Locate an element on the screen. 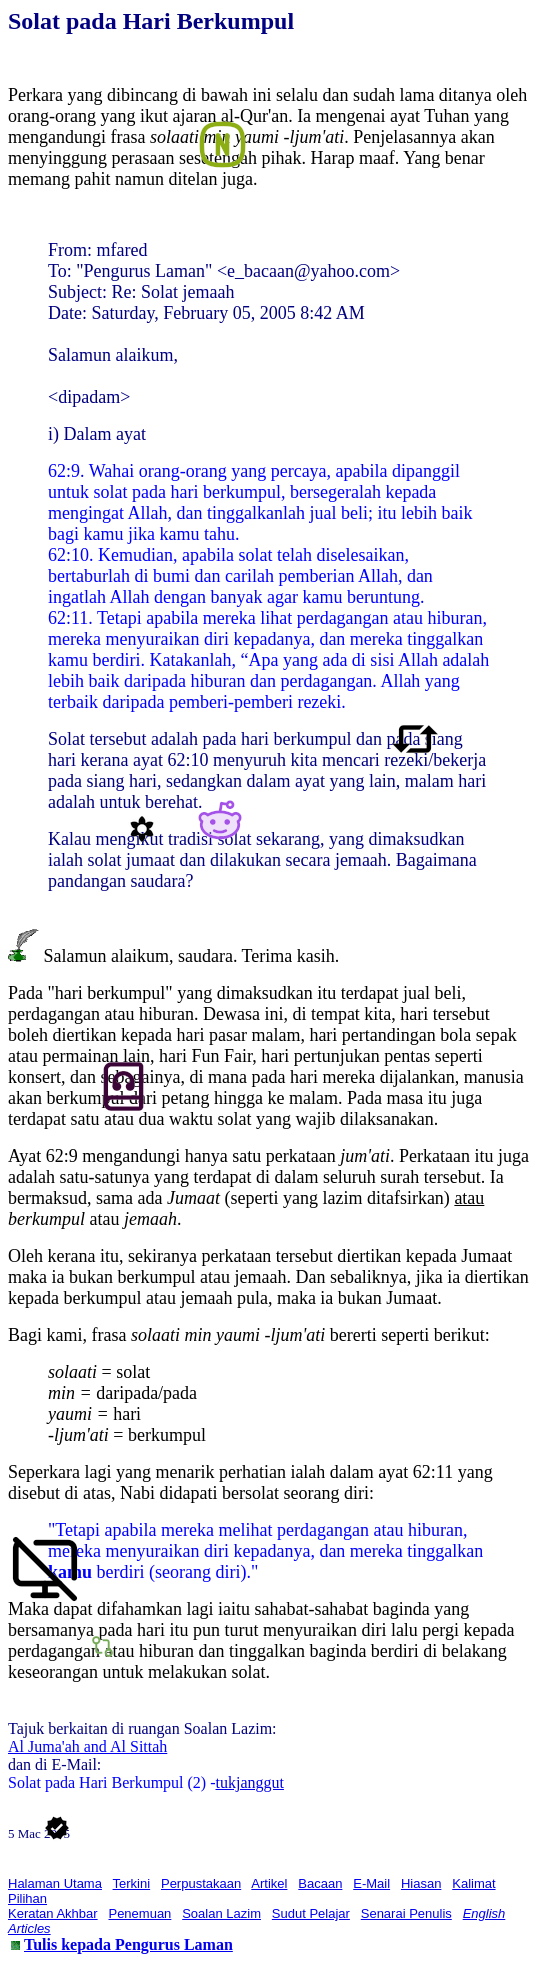 This screenshot has width=540, height=1970. apply a vintage or retro photo filter is located at coordinates (142, 829).